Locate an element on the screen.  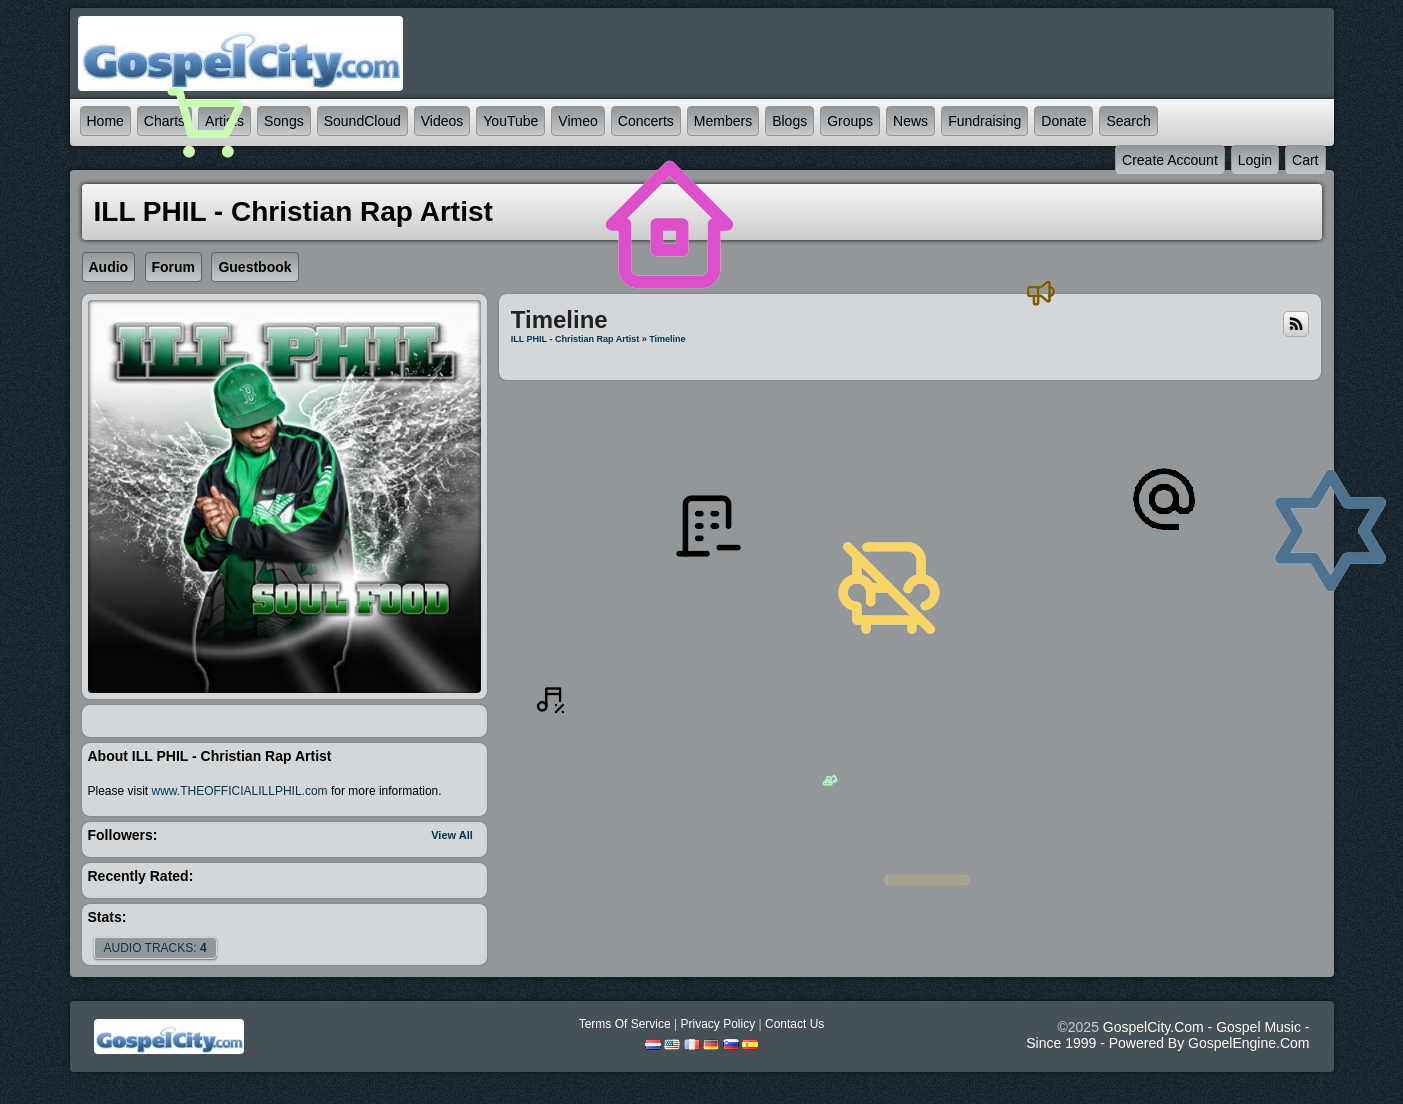
remove a building from your list is located at coordinates (707, 526).